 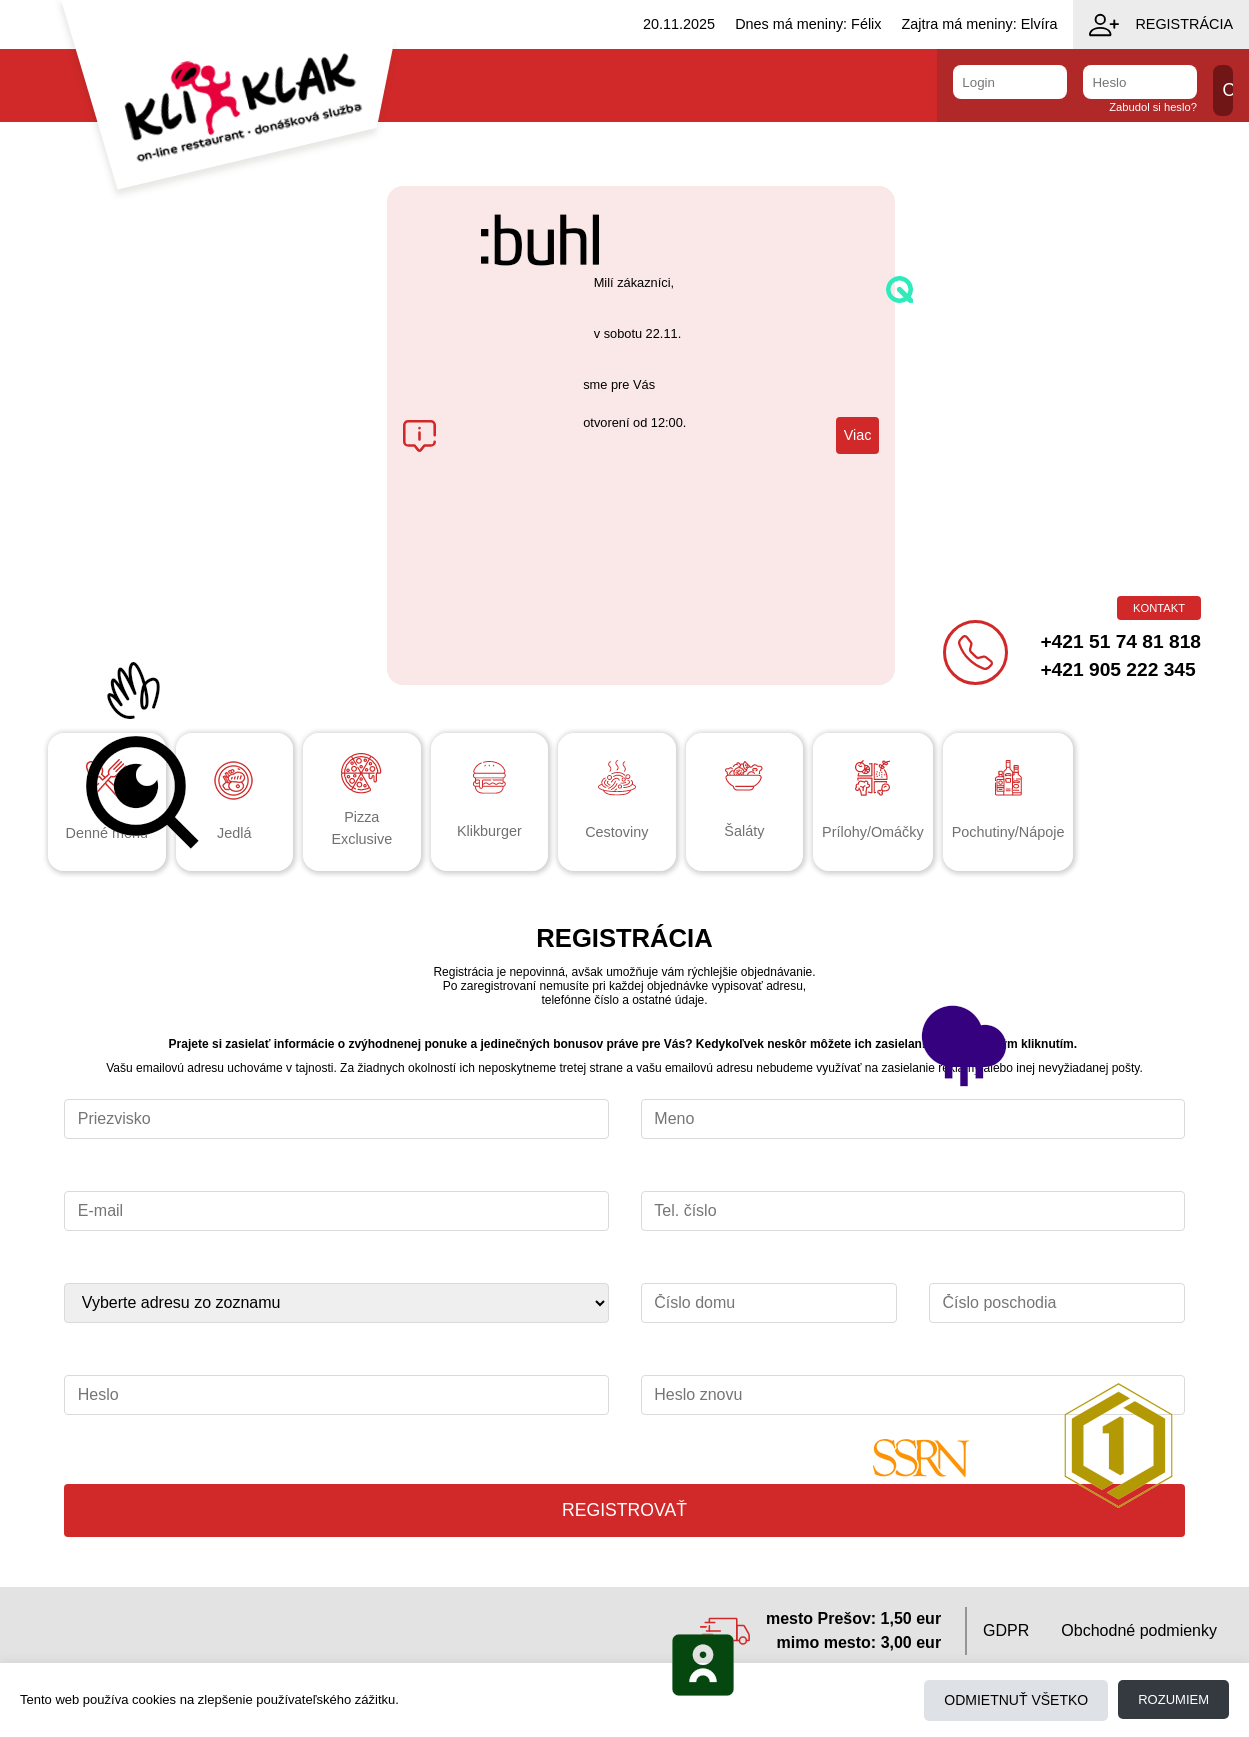 What do you see at coordinates (964, 1044) in the screenshot?
I see `indicates heavy rain or showers in weather forecast` at bounding box center [964, 1044].